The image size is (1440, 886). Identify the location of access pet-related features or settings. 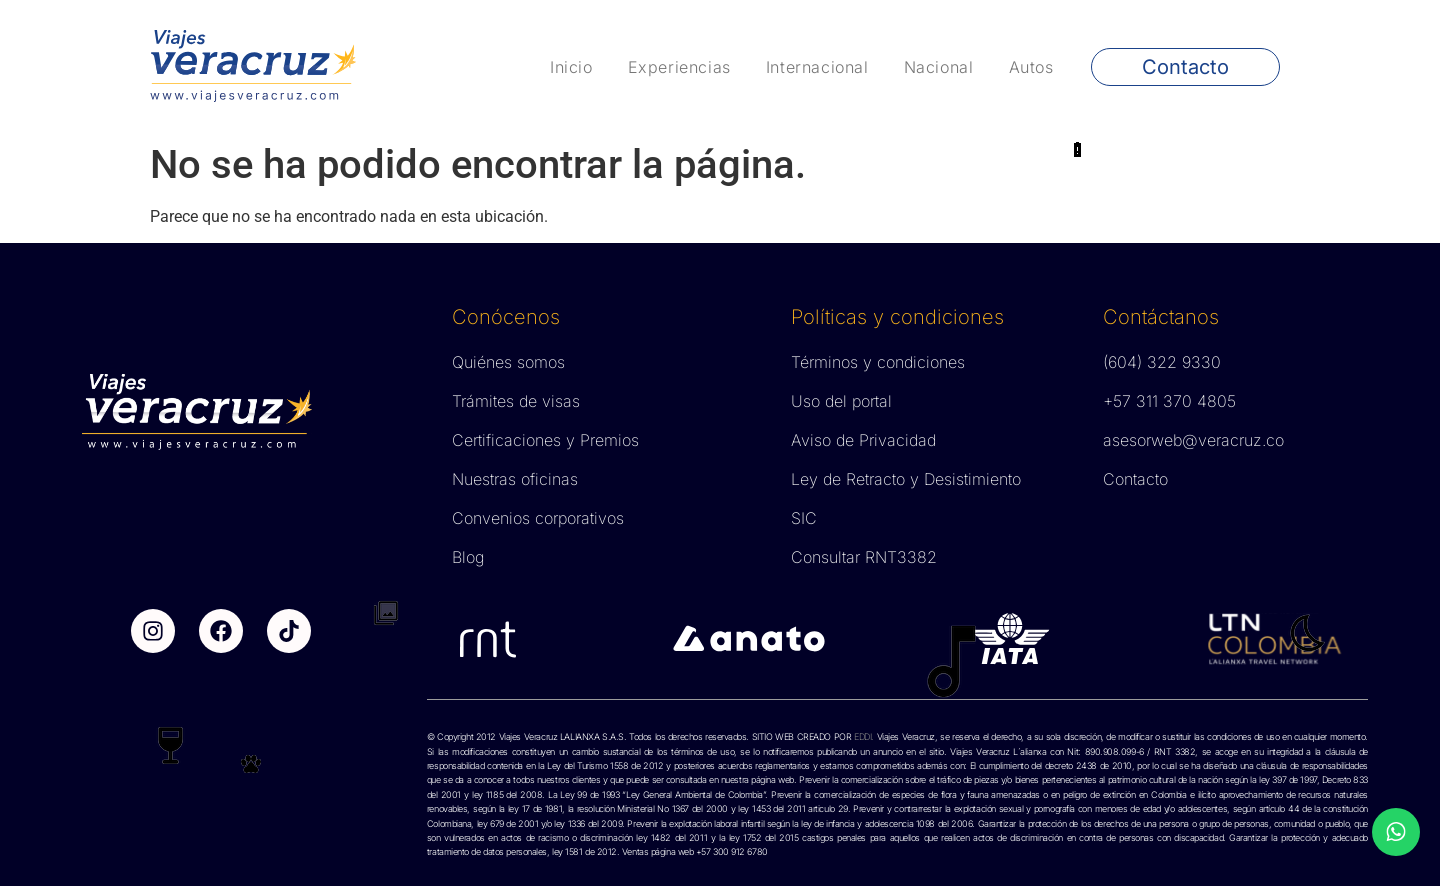
(251, 764).